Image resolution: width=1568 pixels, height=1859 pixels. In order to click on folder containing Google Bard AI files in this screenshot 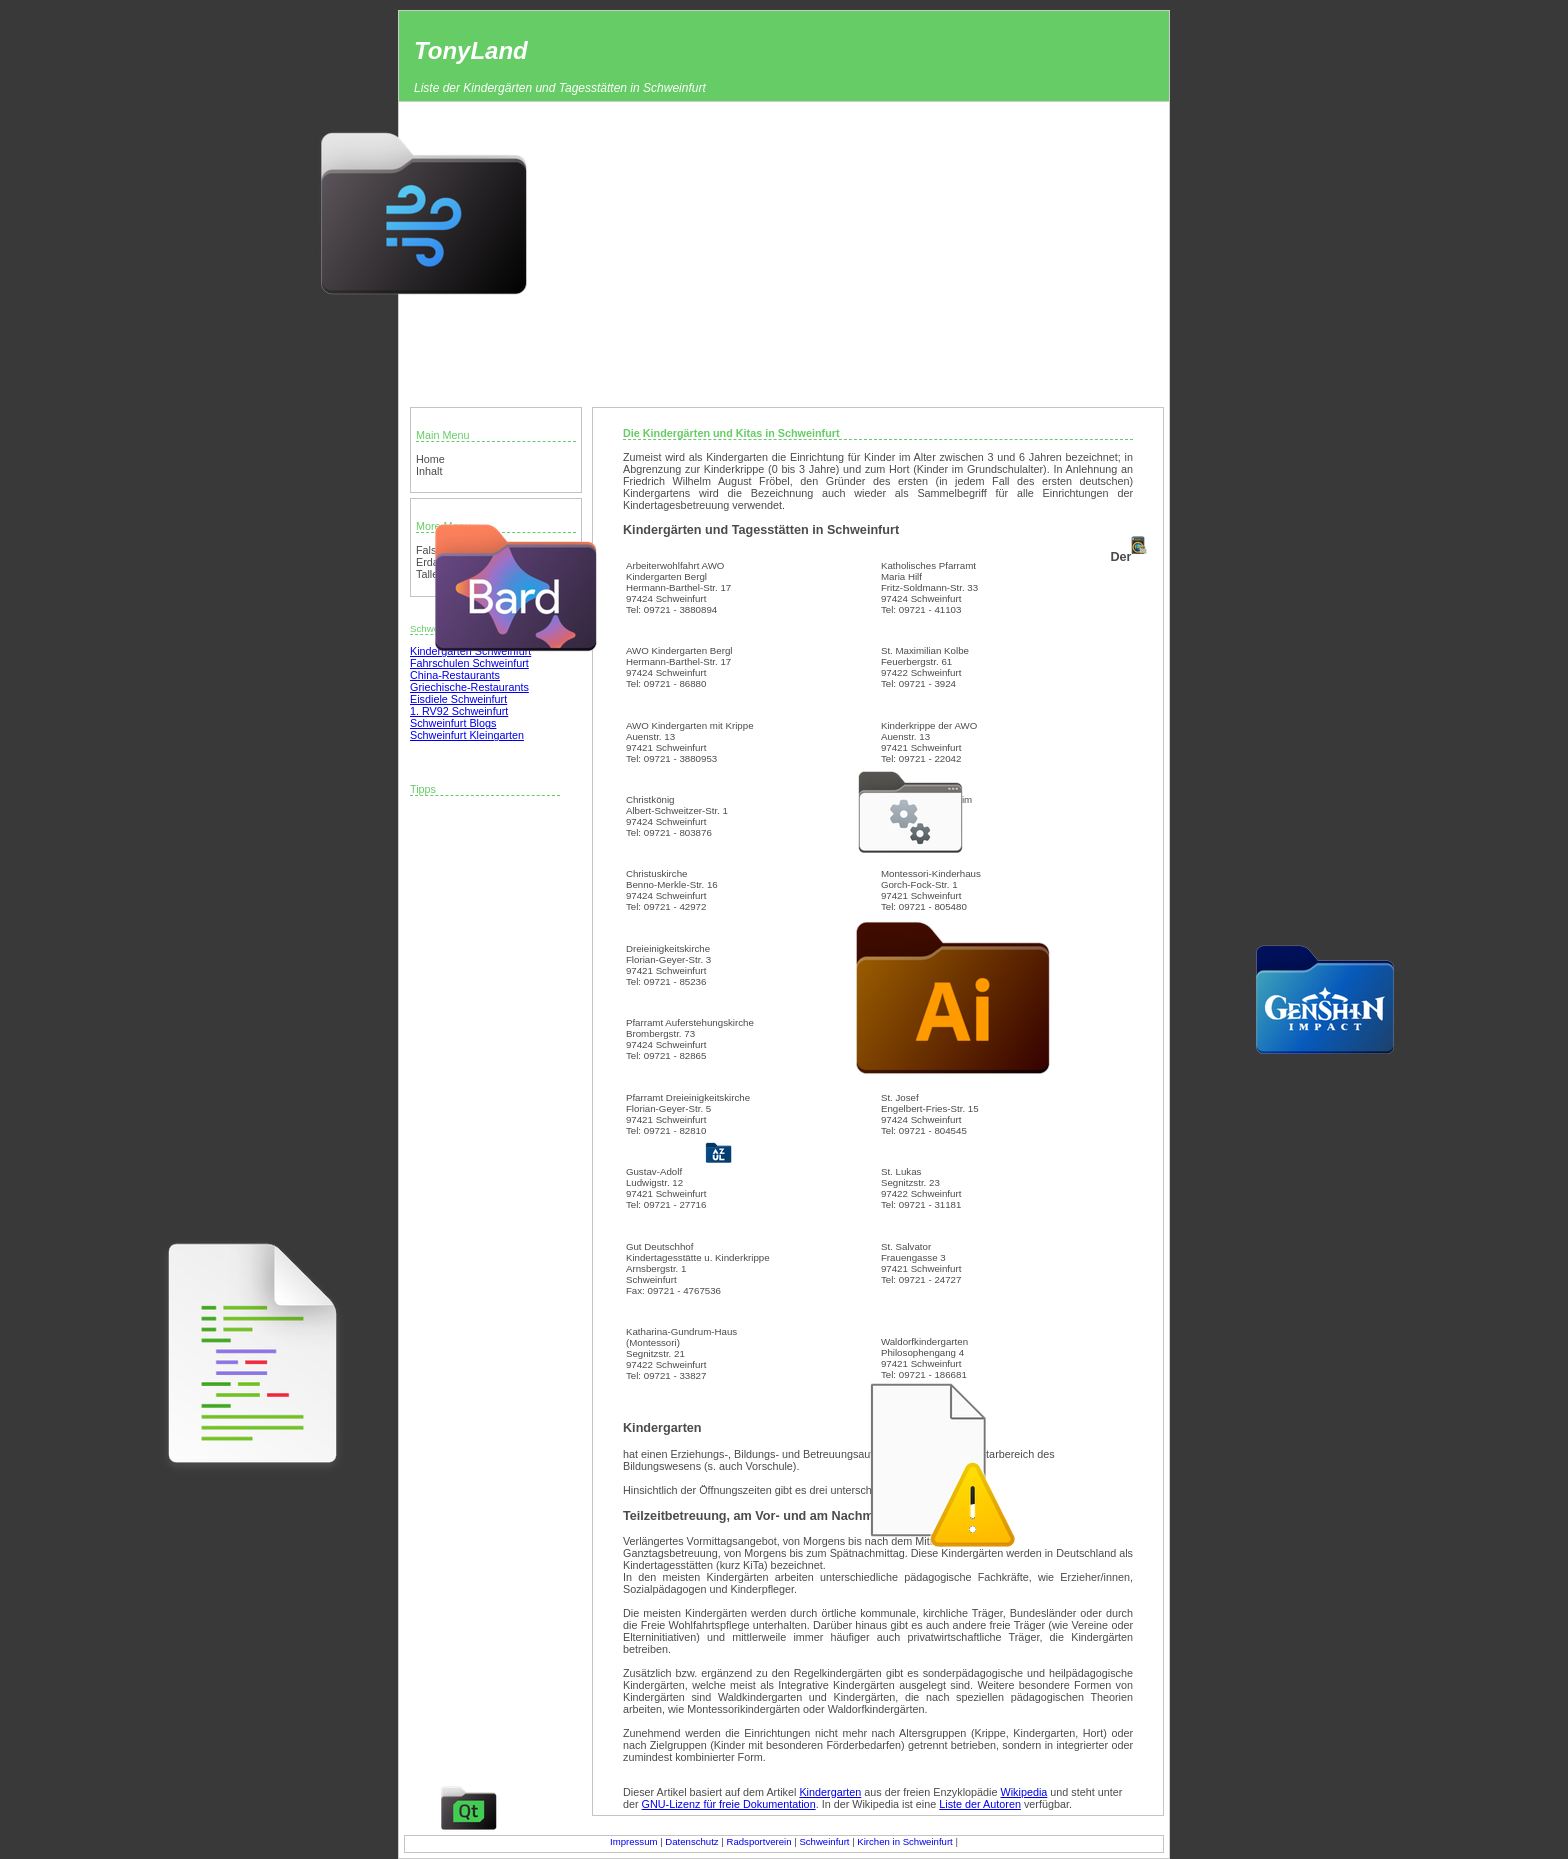, I will do `click(515, 592)`.